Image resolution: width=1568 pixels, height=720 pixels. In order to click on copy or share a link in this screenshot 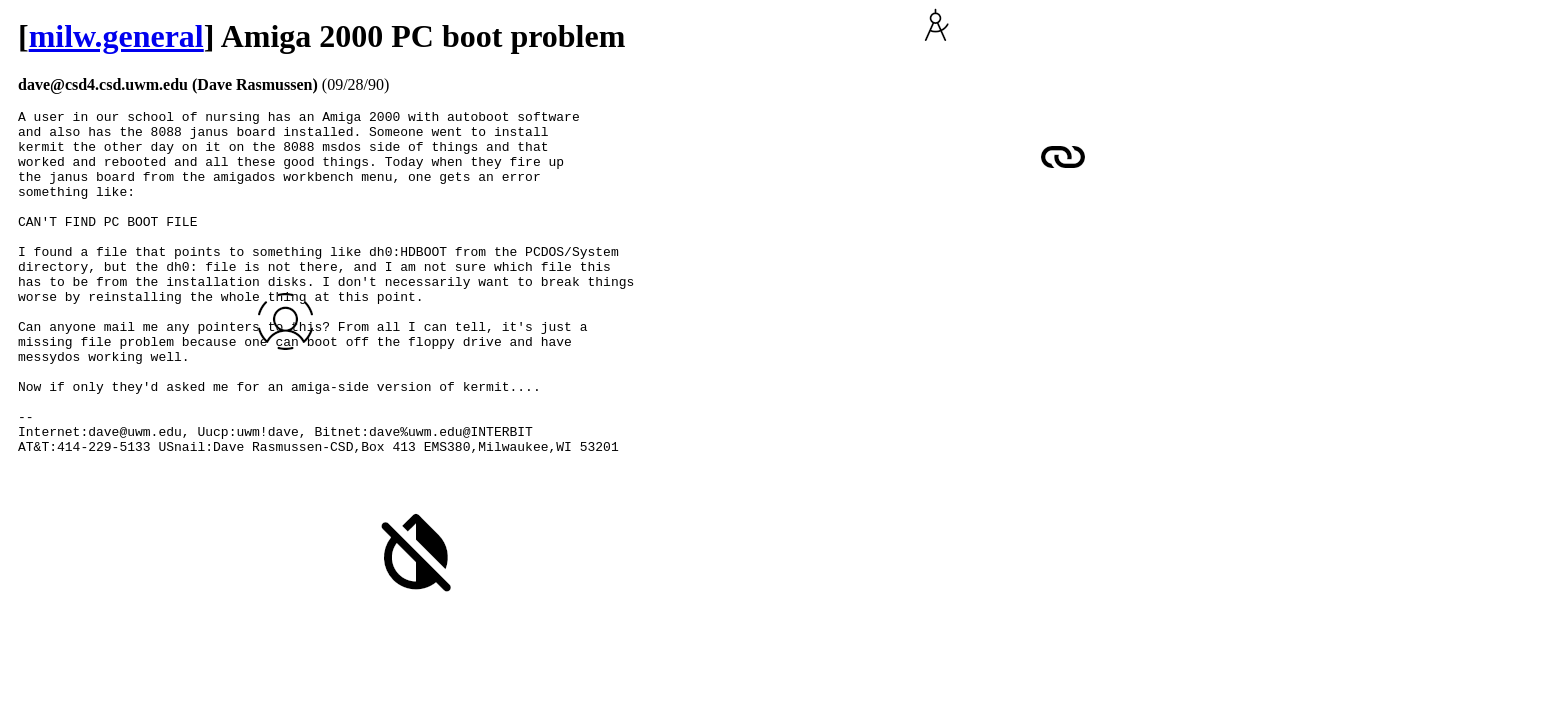, I will do `click(1063, 157)`.